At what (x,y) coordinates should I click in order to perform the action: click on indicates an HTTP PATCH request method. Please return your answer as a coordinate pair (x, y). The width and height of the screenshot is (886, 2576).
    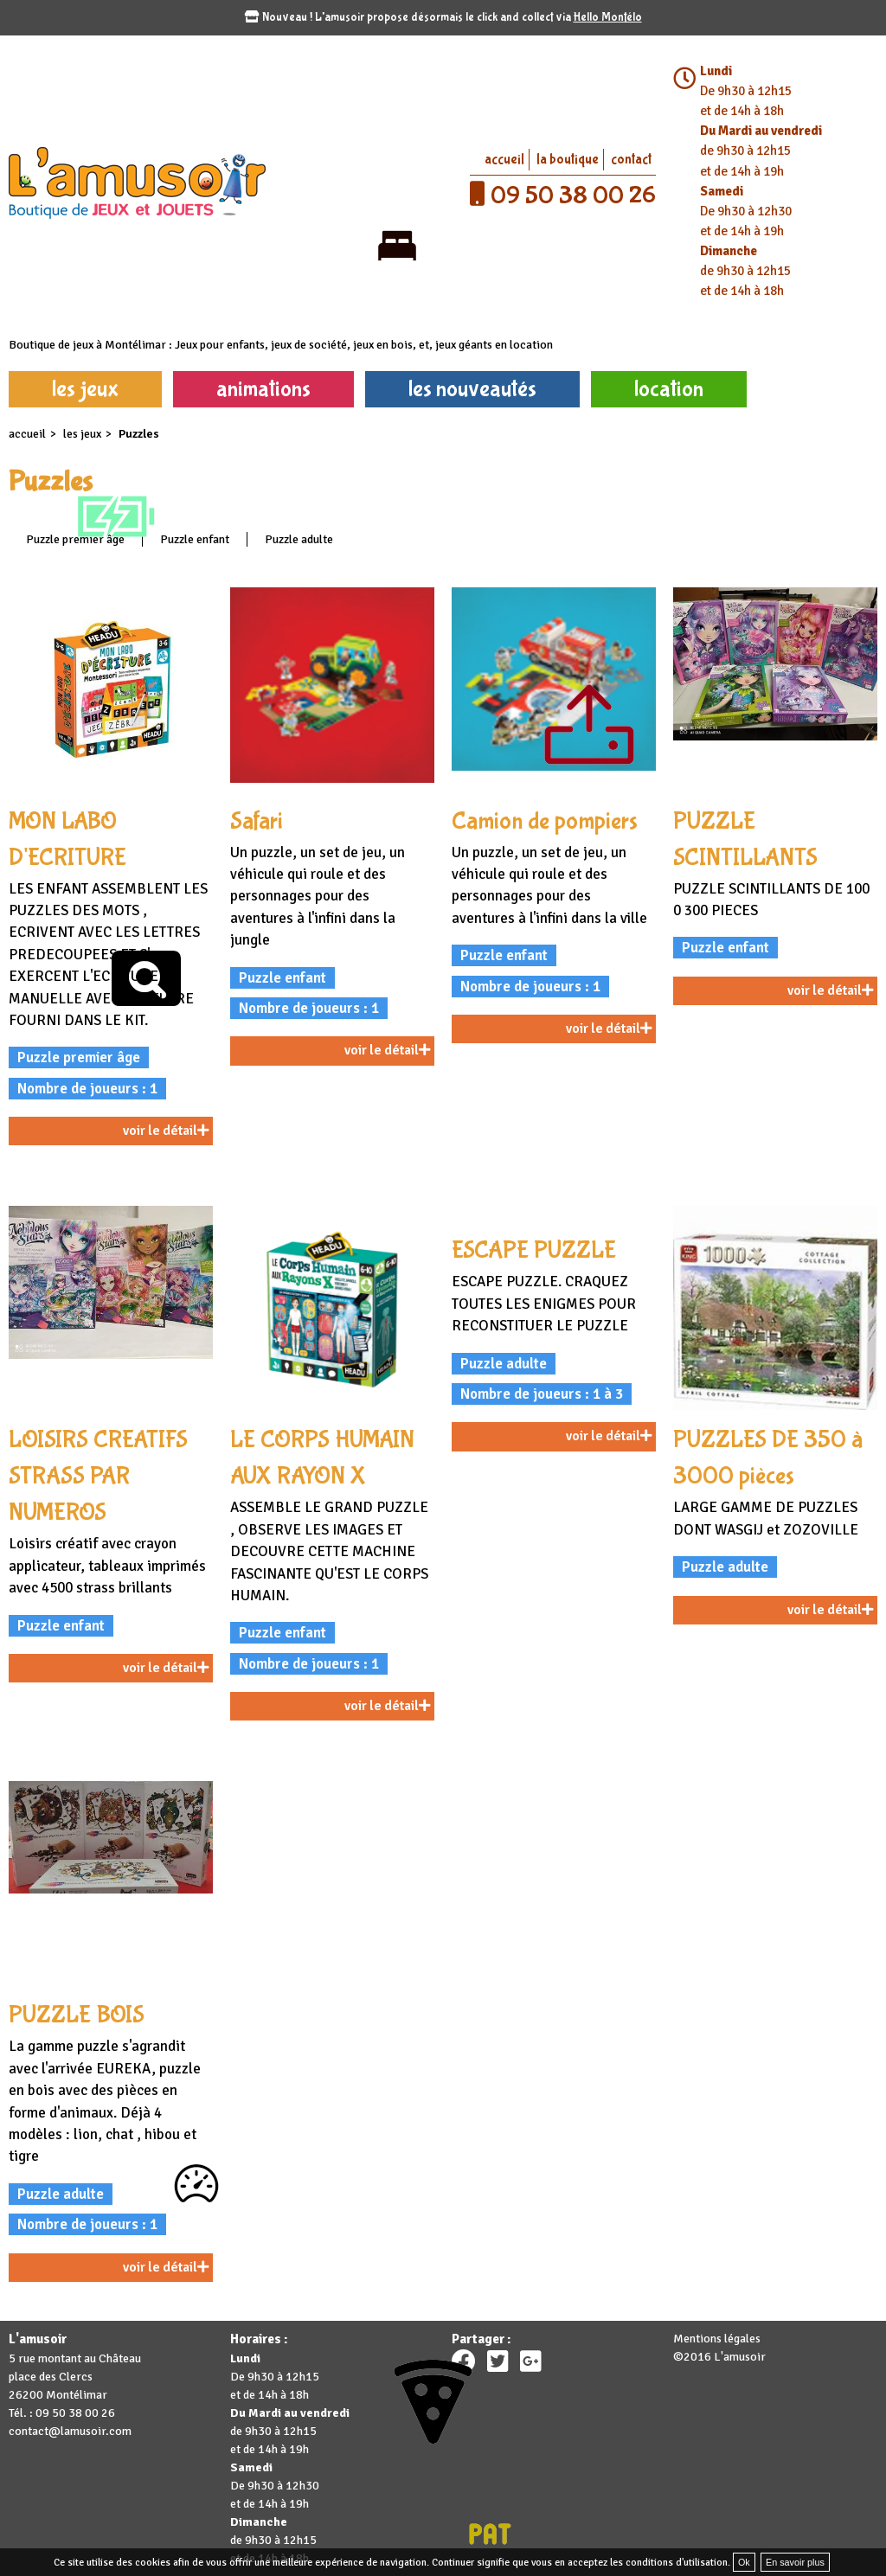
    Looking at the image, I should click on (490, 2534).